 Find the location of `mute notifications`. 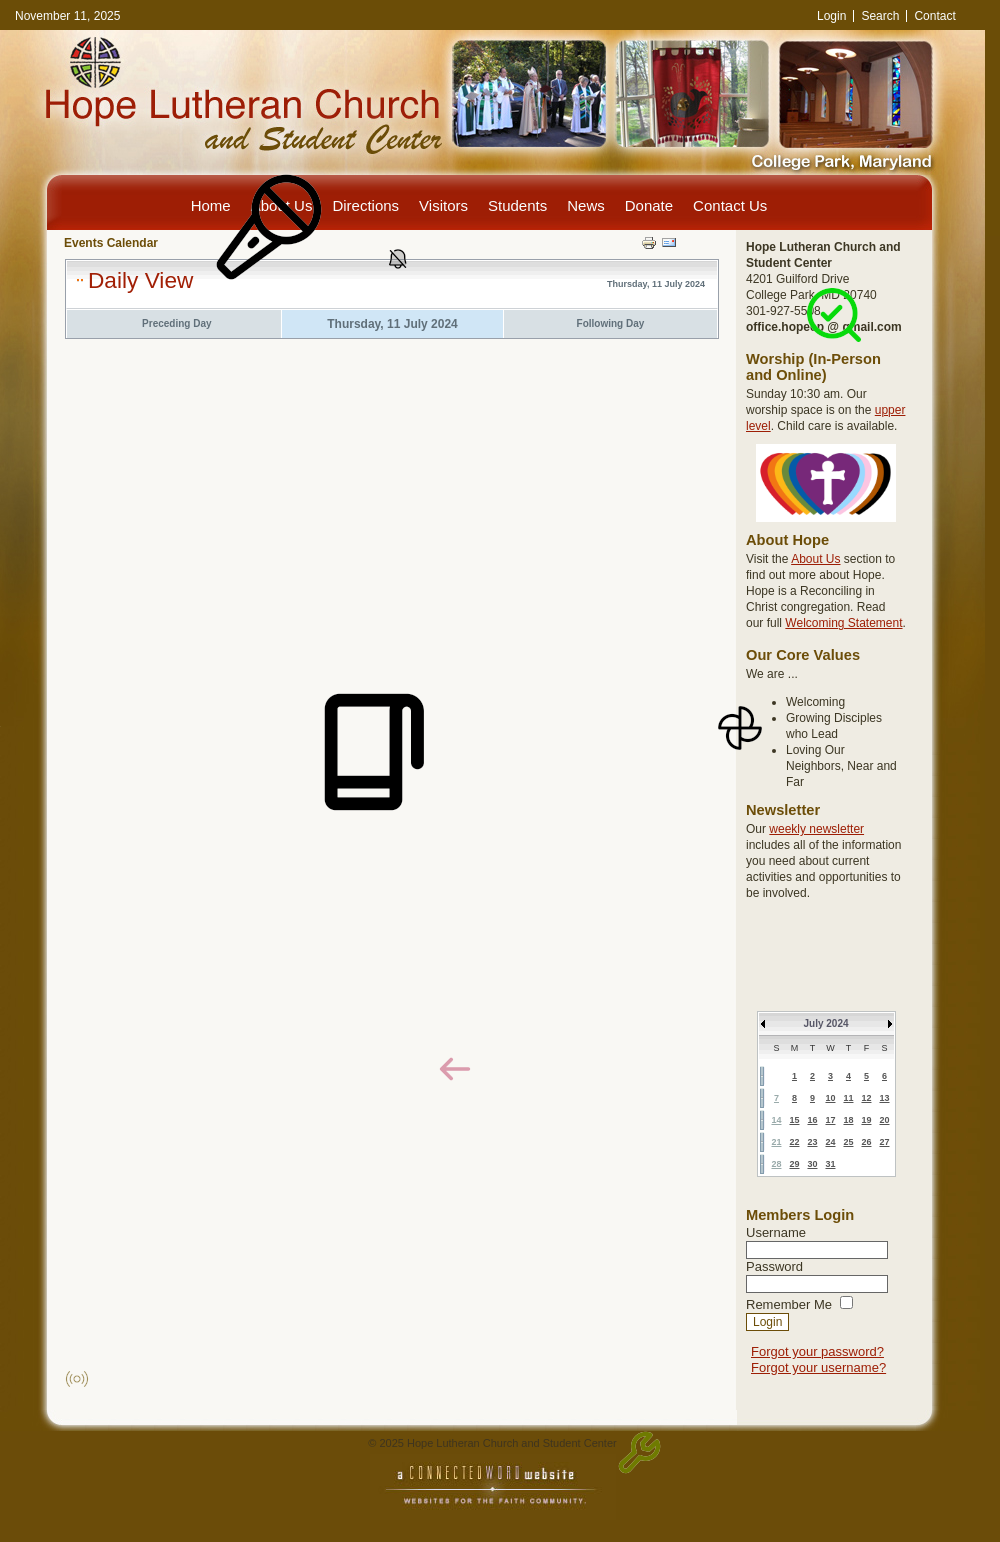

mute notifications is located at coordinates (398, 259).